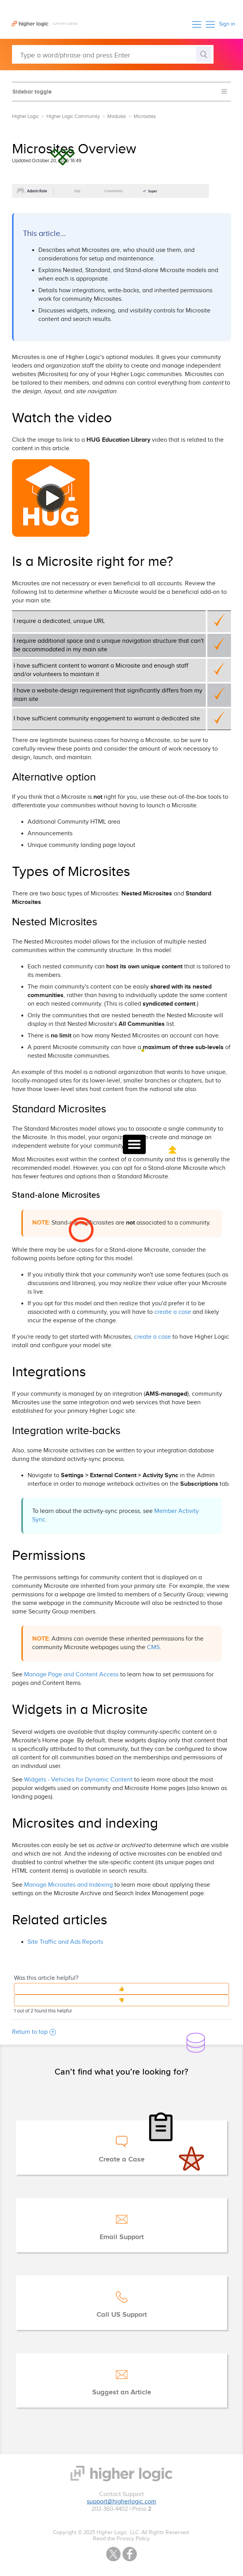  Describe the element at coordinates (62, 156) in the screenshot. I see `open tidal music streaming app` at that location.